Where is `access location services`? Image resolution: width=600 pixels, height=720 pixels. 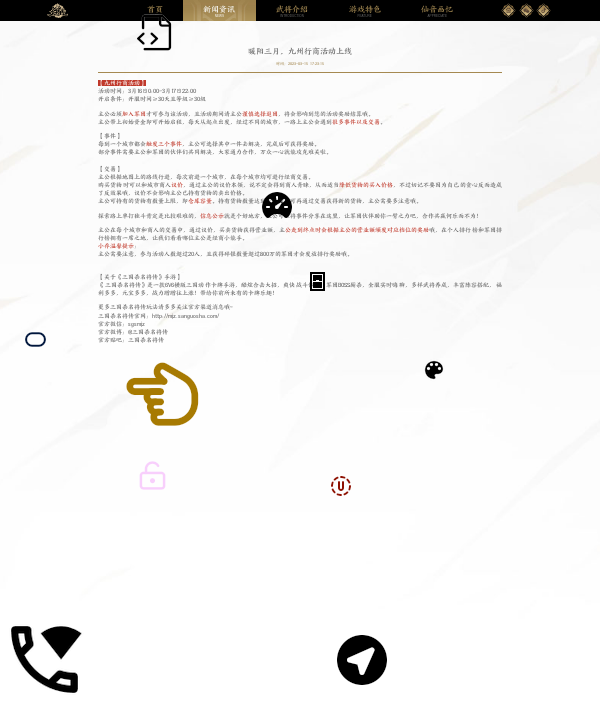 access location services is located at coordinates (362, 660).